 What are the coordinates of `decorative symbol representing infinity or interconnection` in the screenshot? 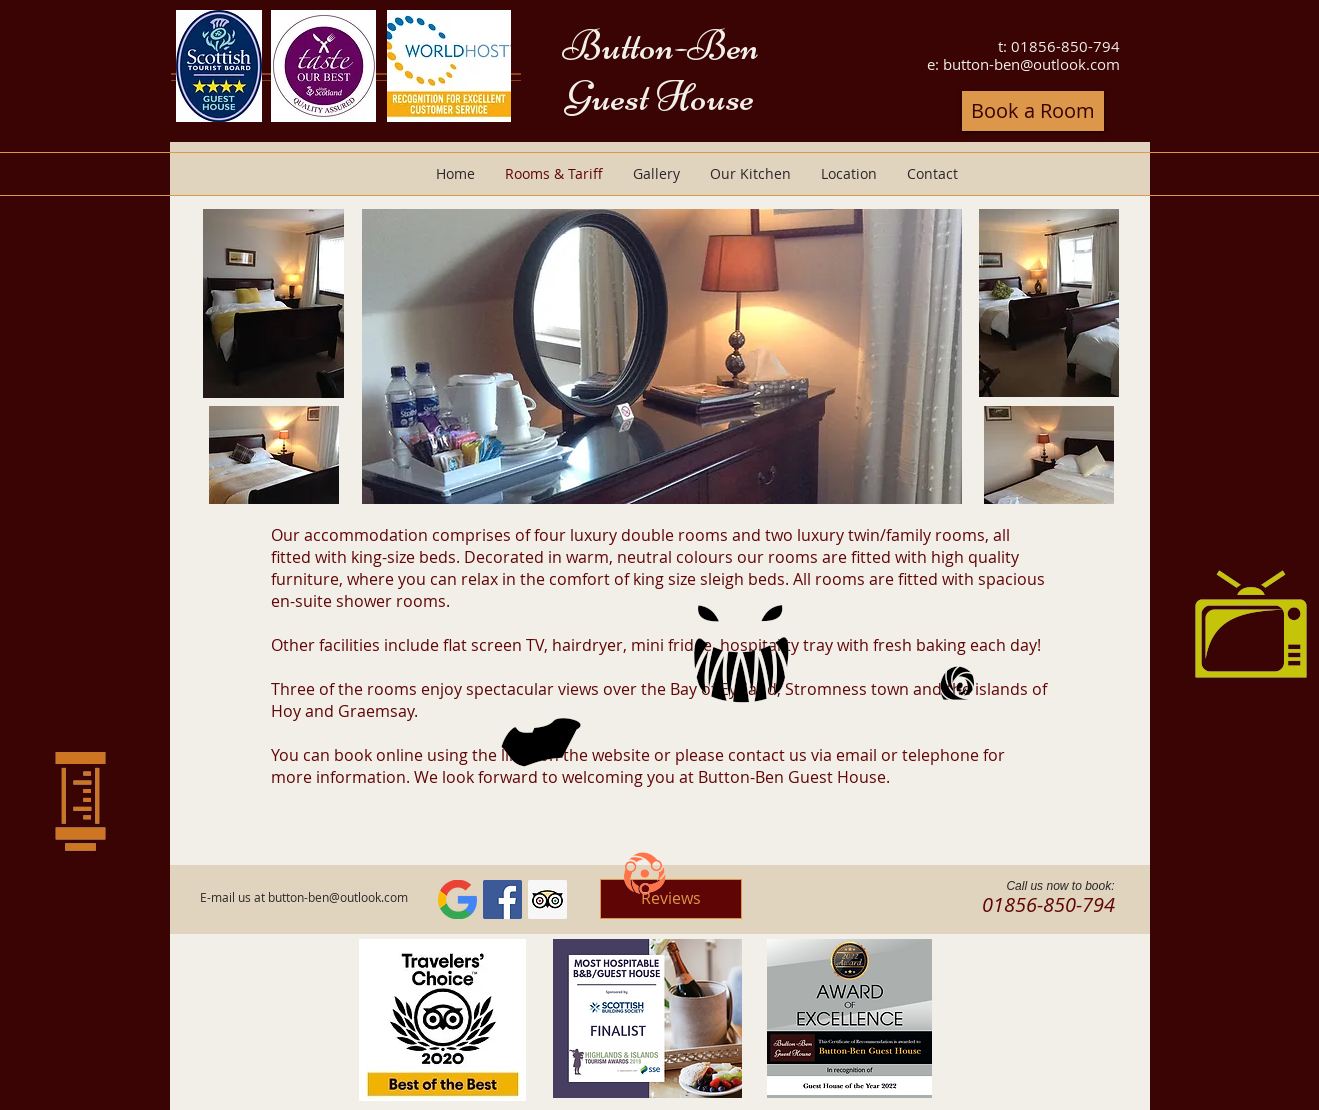 It's located at (644, 873).